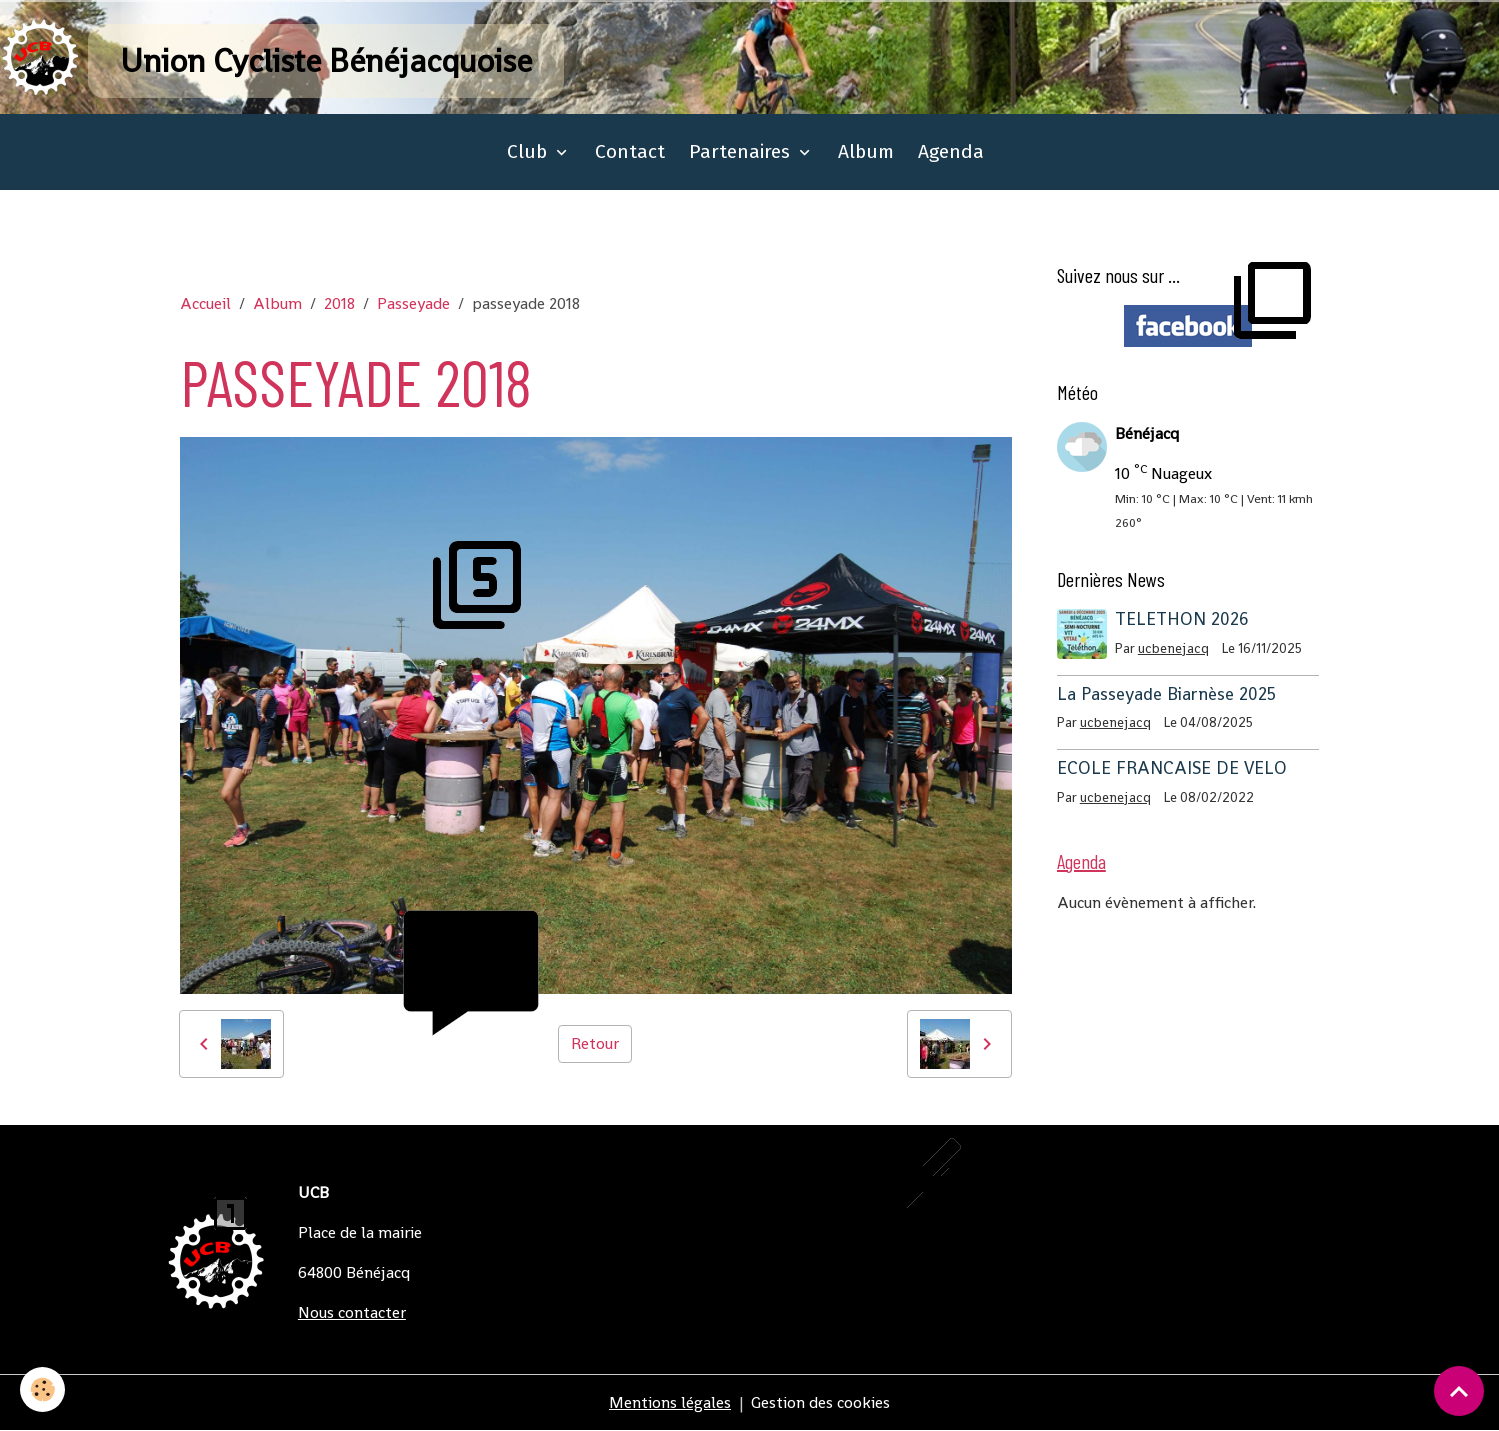  Describe the element at coordinates (230, 1213) in the screenshot. I see `indicates the first item or step in a sequence` at that location.